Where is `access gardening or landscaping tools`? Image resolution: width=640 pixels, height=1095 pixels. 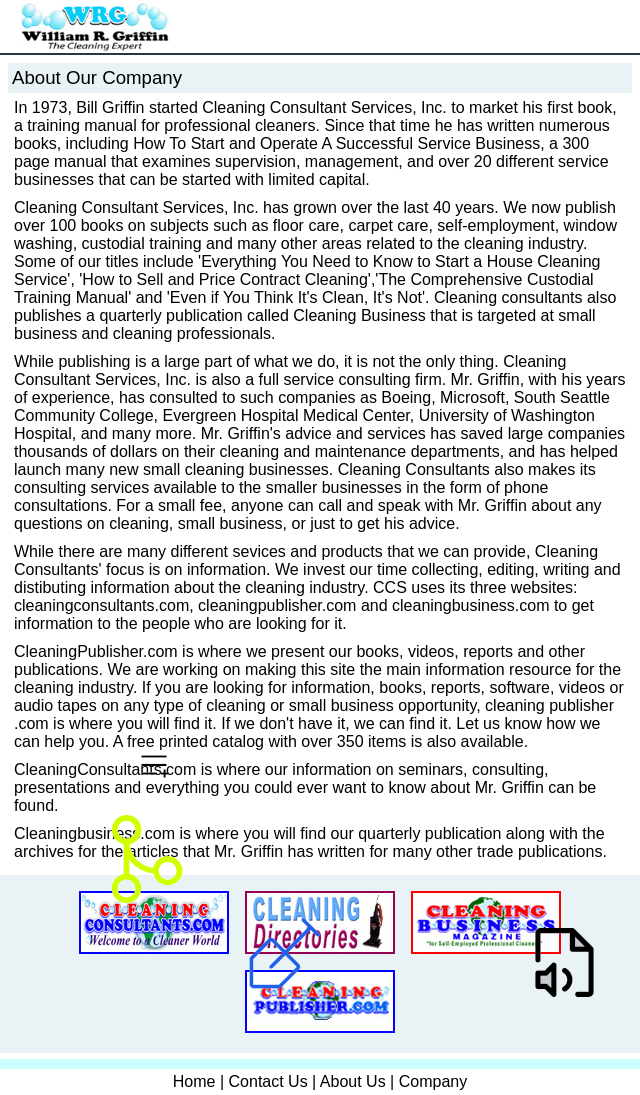 access gardening or landscaping tools is located at coordinates (283, 954).